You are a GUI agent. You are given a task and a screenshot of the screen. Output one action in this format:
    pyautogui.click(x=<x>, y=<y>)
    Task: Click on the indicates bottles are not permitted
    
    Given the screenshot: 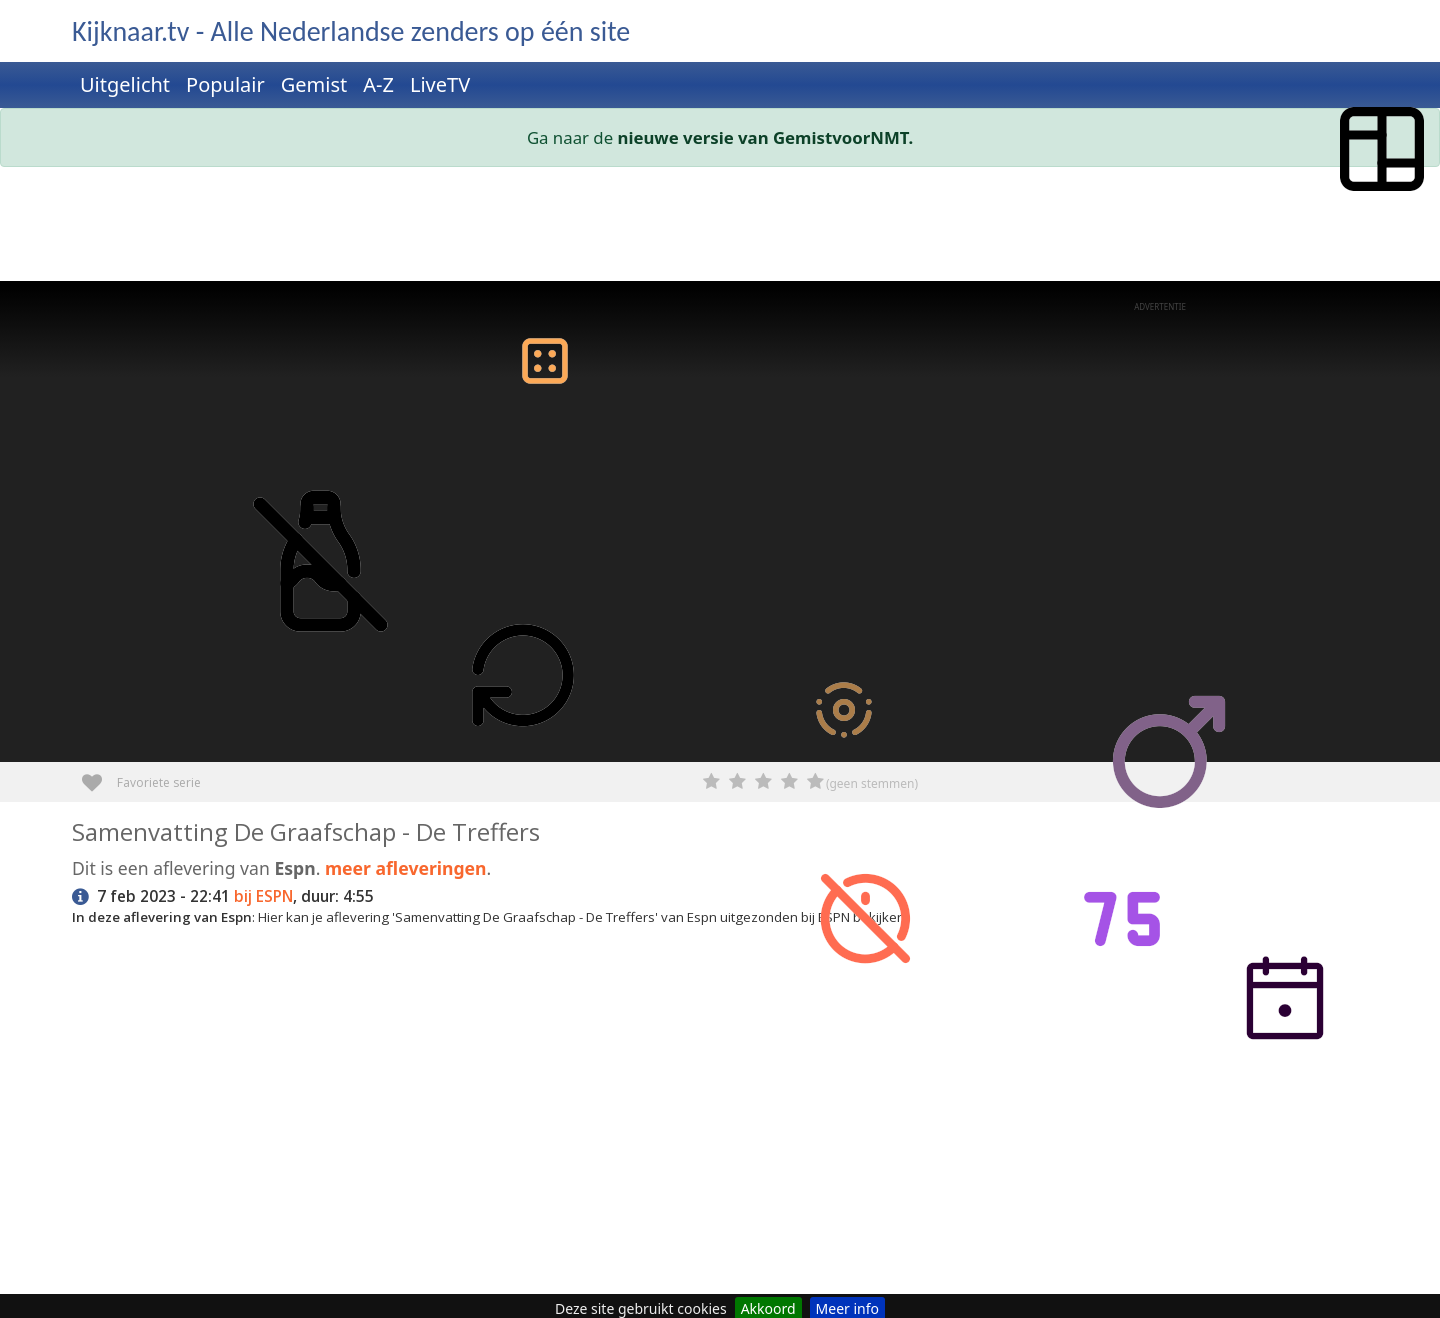 What is the action you would take?
    pyautogui.click(x=320, y=564)
    